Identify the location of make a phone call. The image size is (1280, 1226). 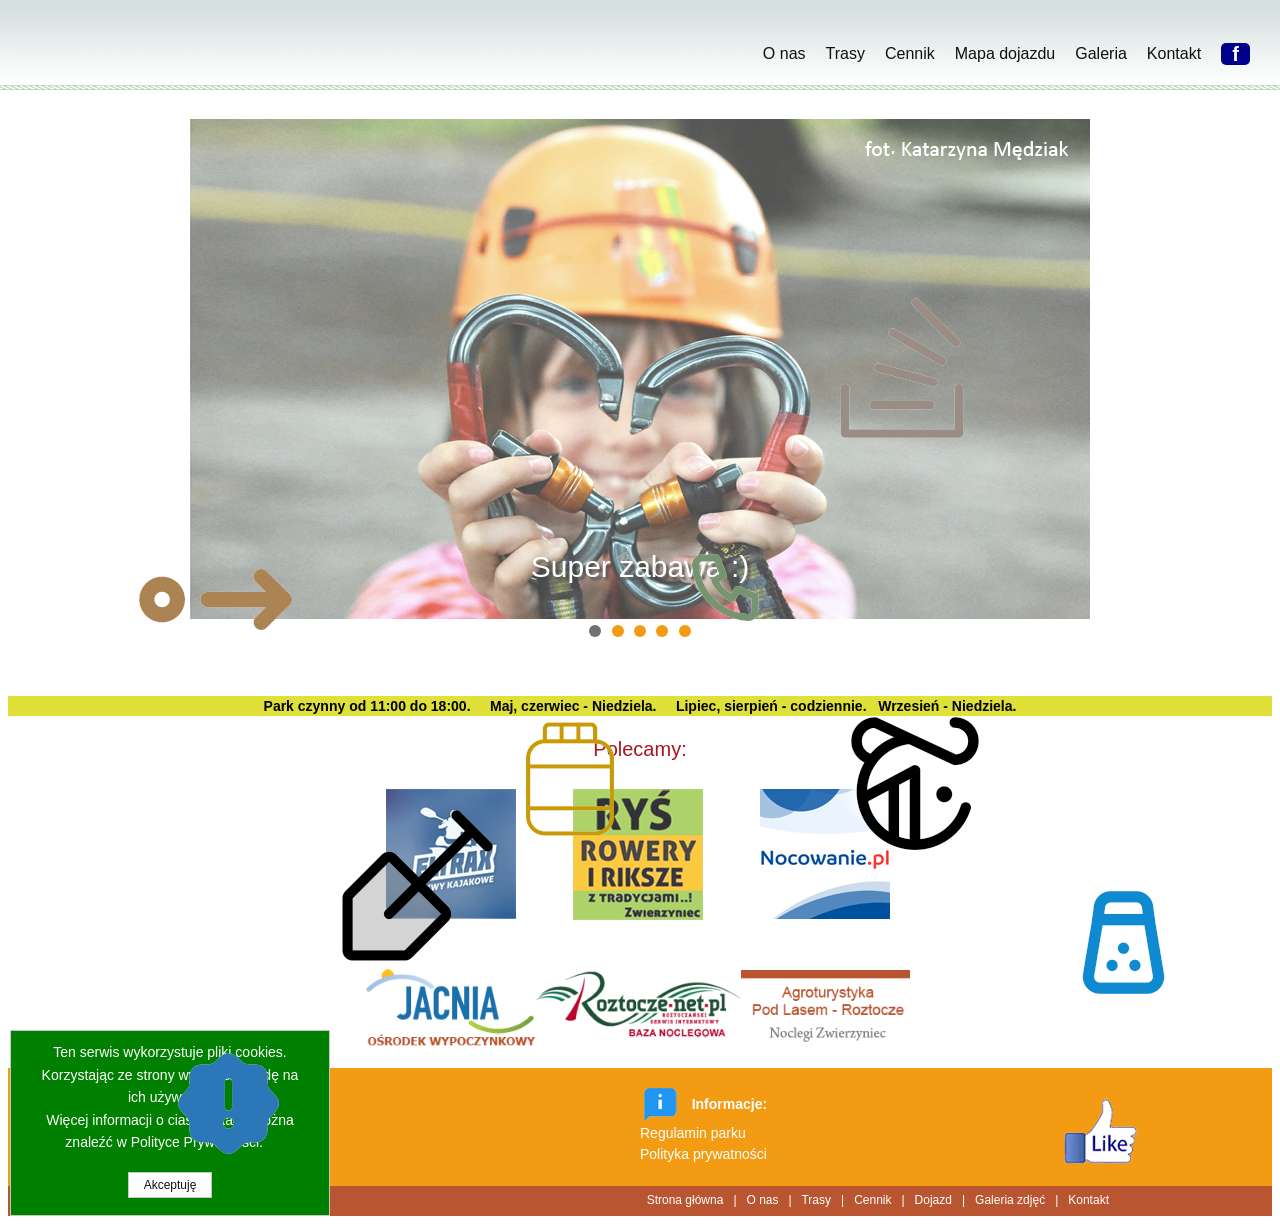
(727, 586).